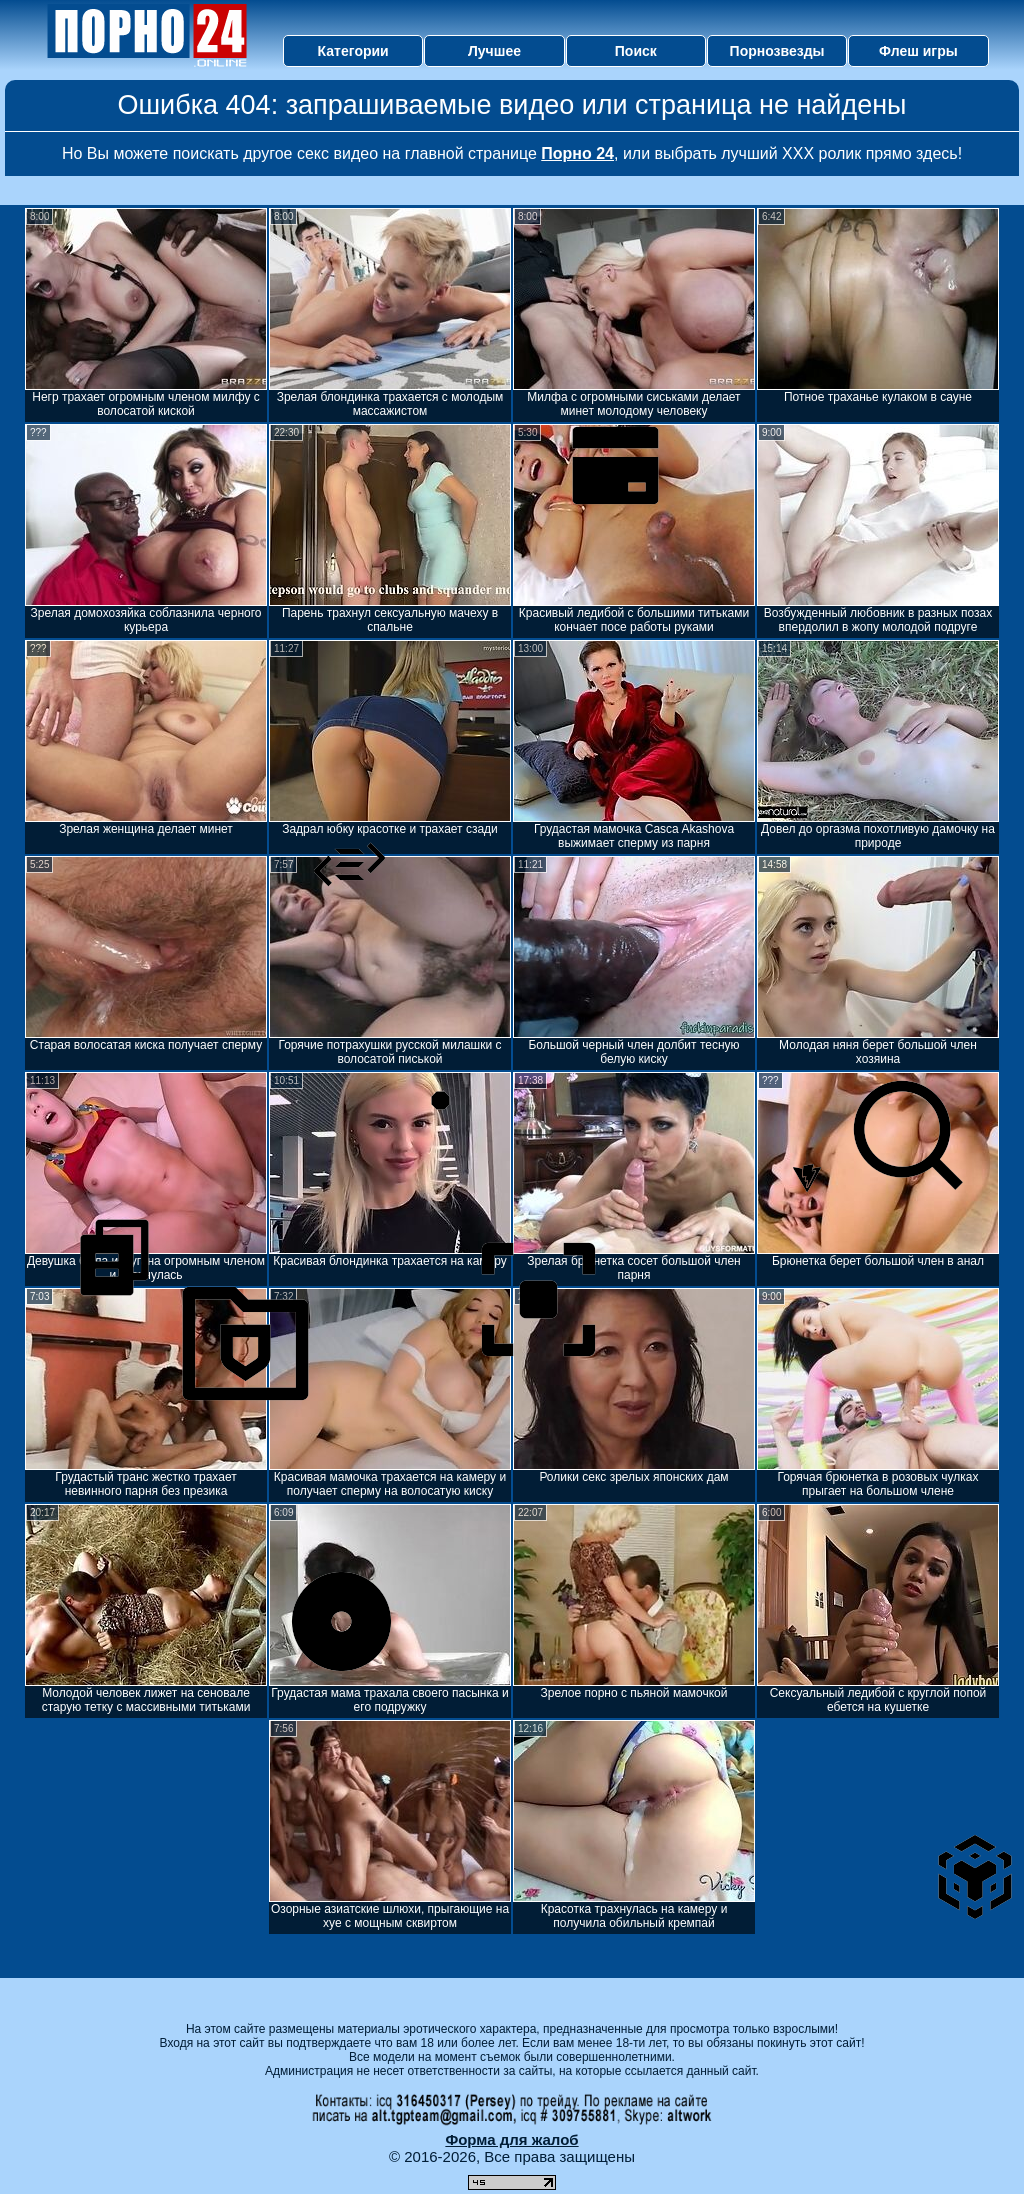 This screenshot has height=2194, width=1024. Describe the element at coordinates (615, 465) in the screenshot. I see `access payment methods` at that location.